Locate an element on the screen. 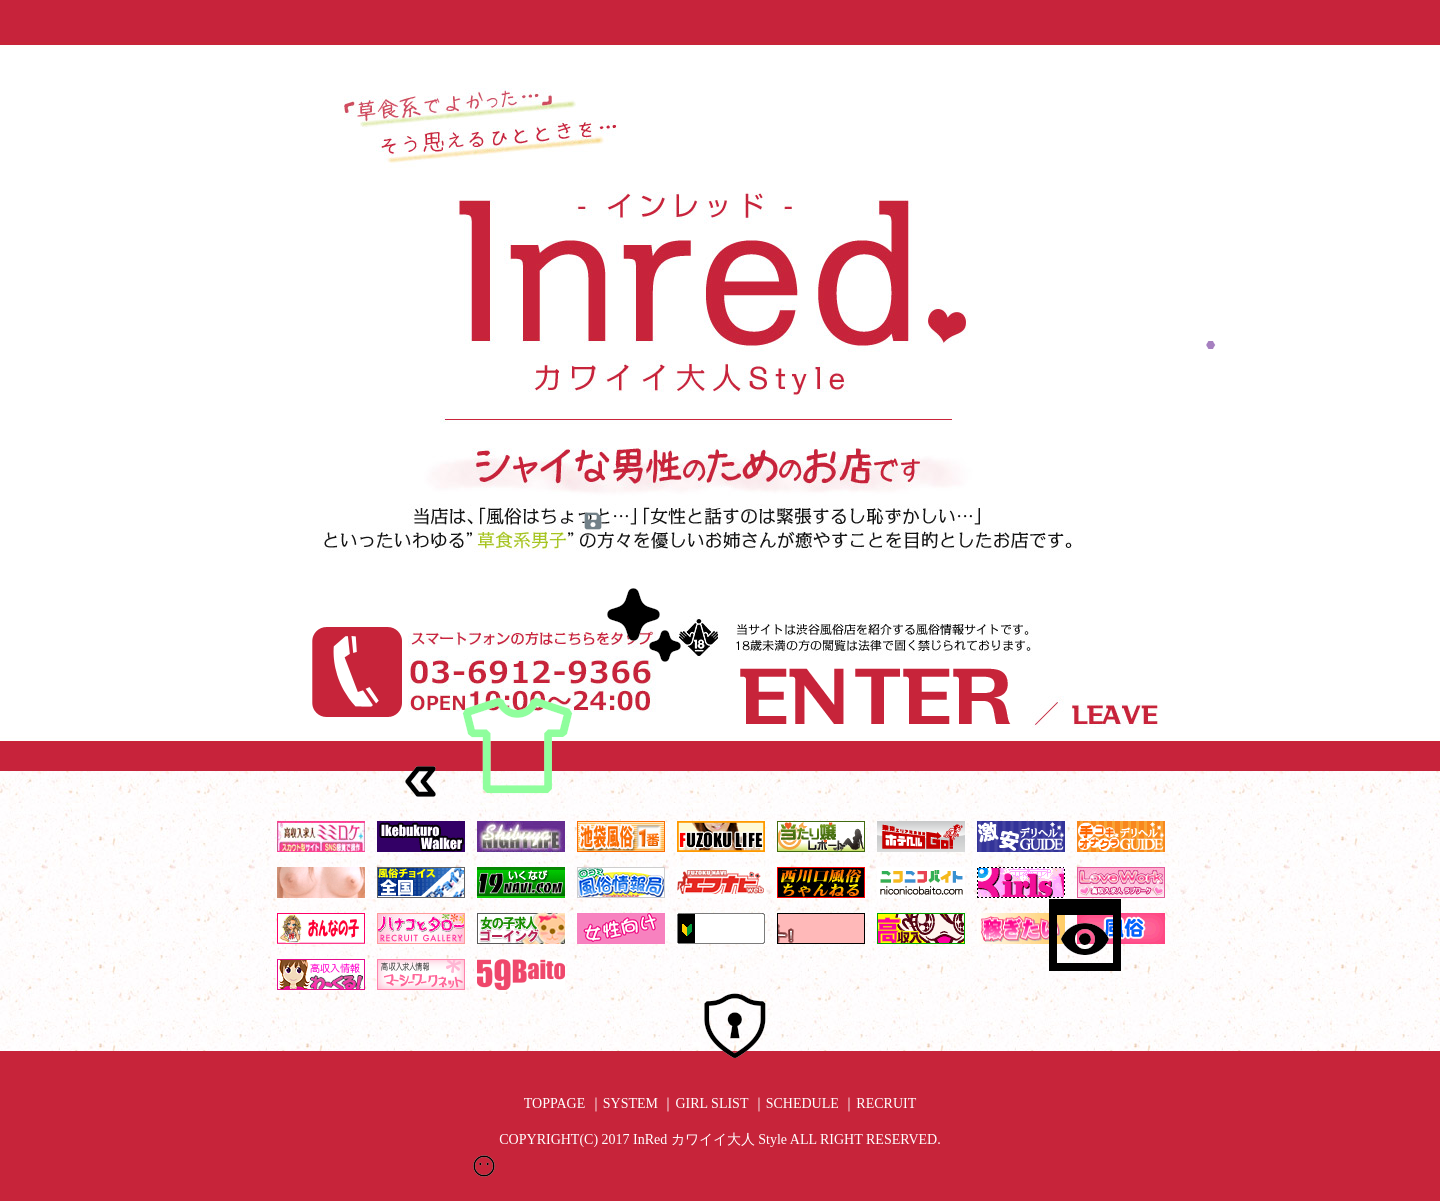 Image resolution: width=1440 pixels, height=1201 pixels. access security or privacy settings is located at coordinates (732, 1026).